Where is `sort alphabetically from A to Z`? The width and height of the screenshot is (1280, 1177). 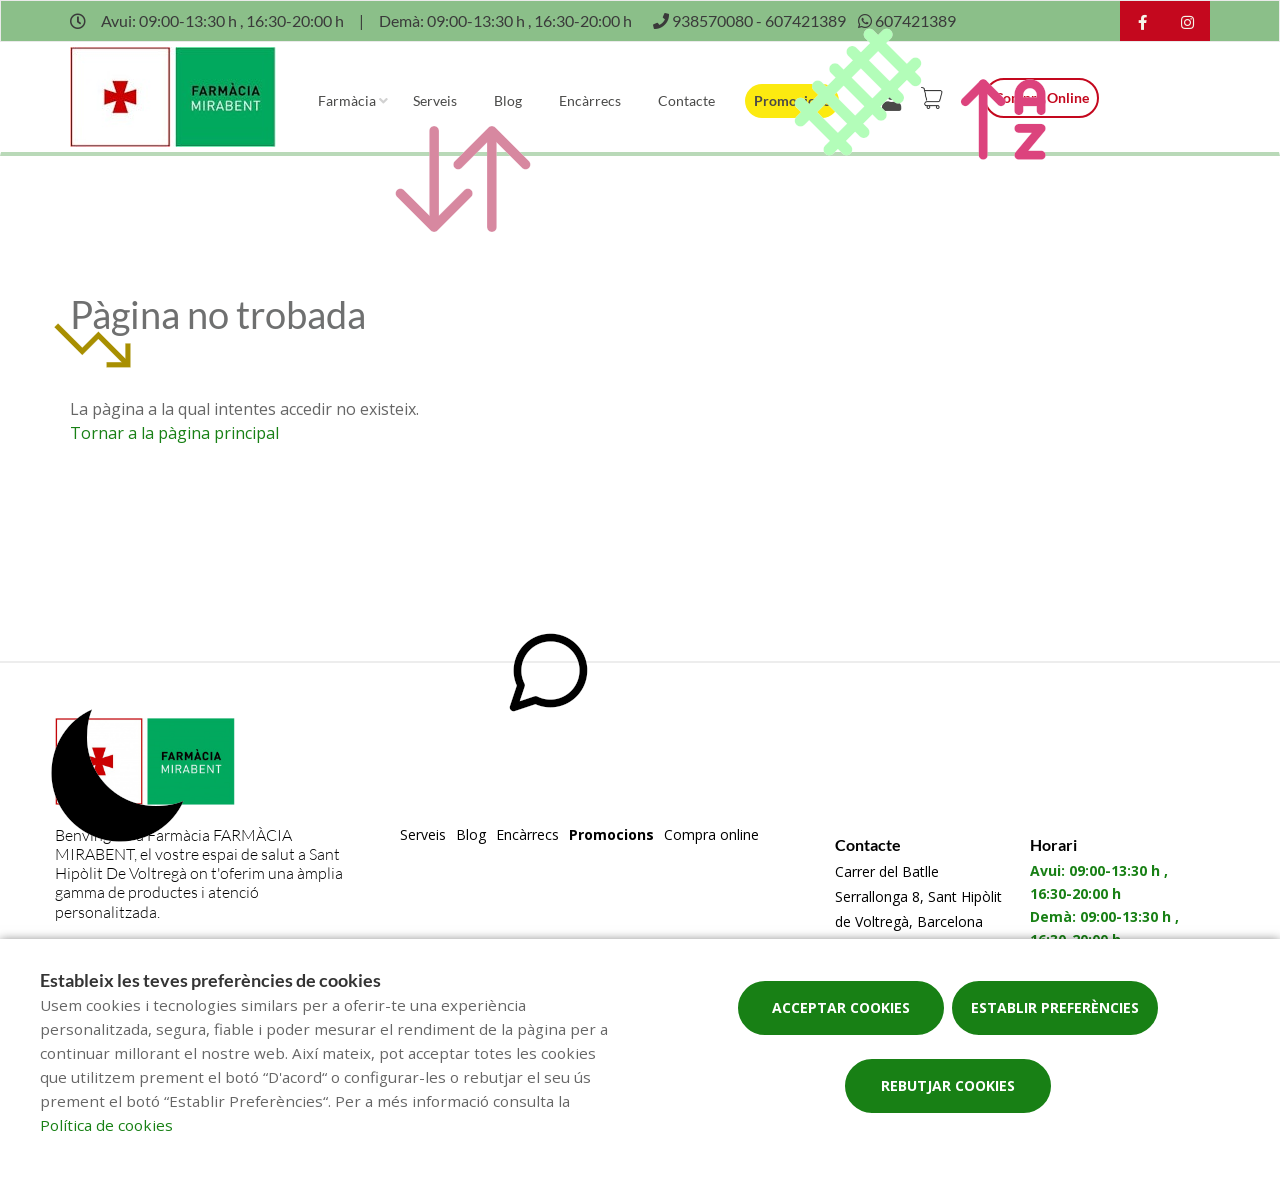
sort alphabetically from A to Z is located at coordinates (1005, 119).